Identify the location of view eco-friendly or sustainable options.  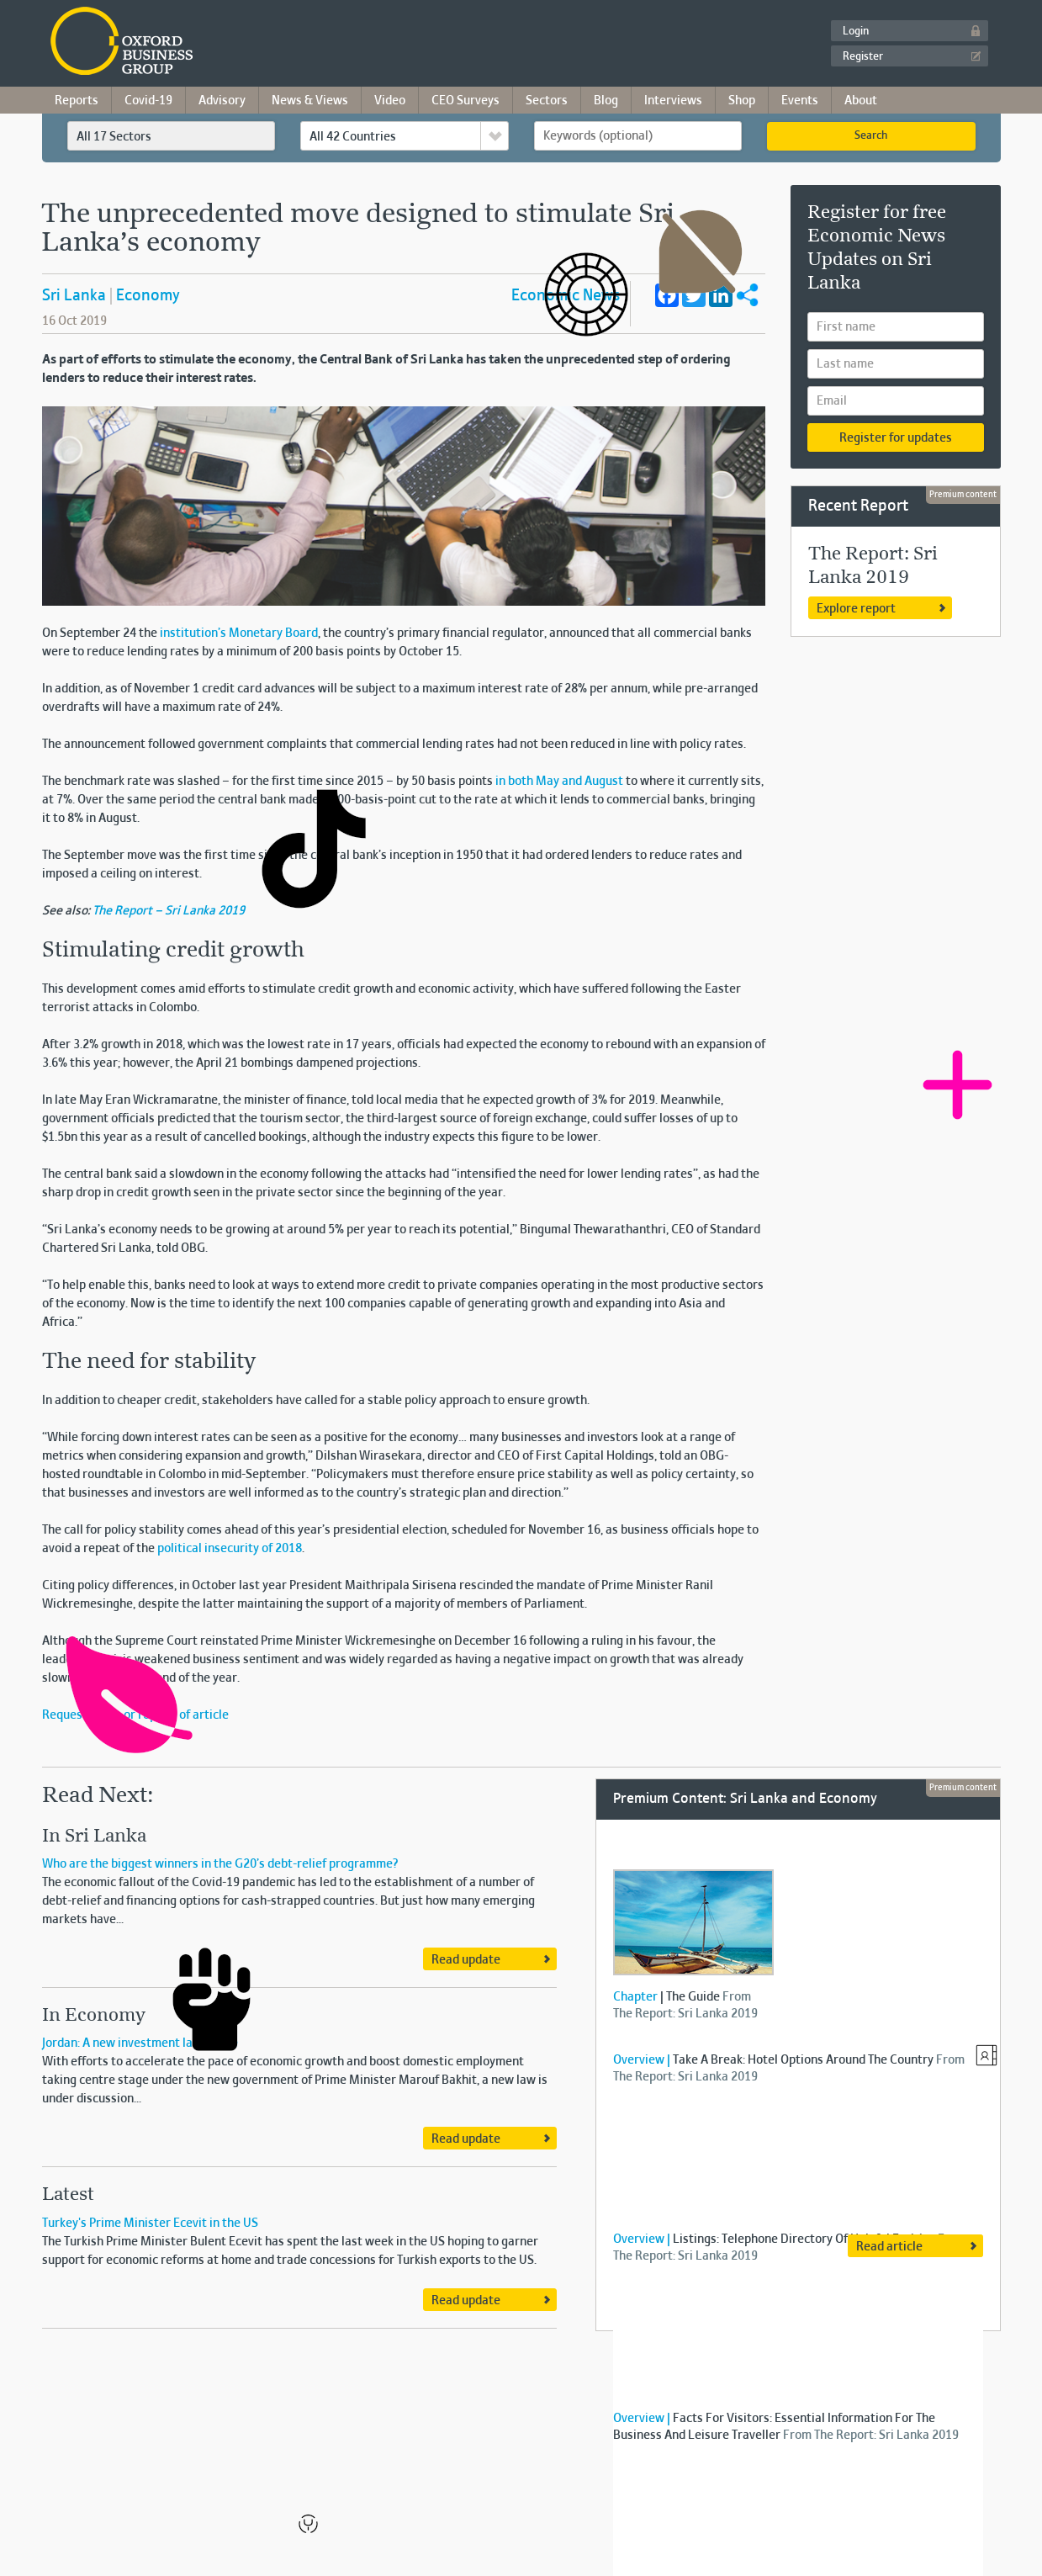
(129, 1694).